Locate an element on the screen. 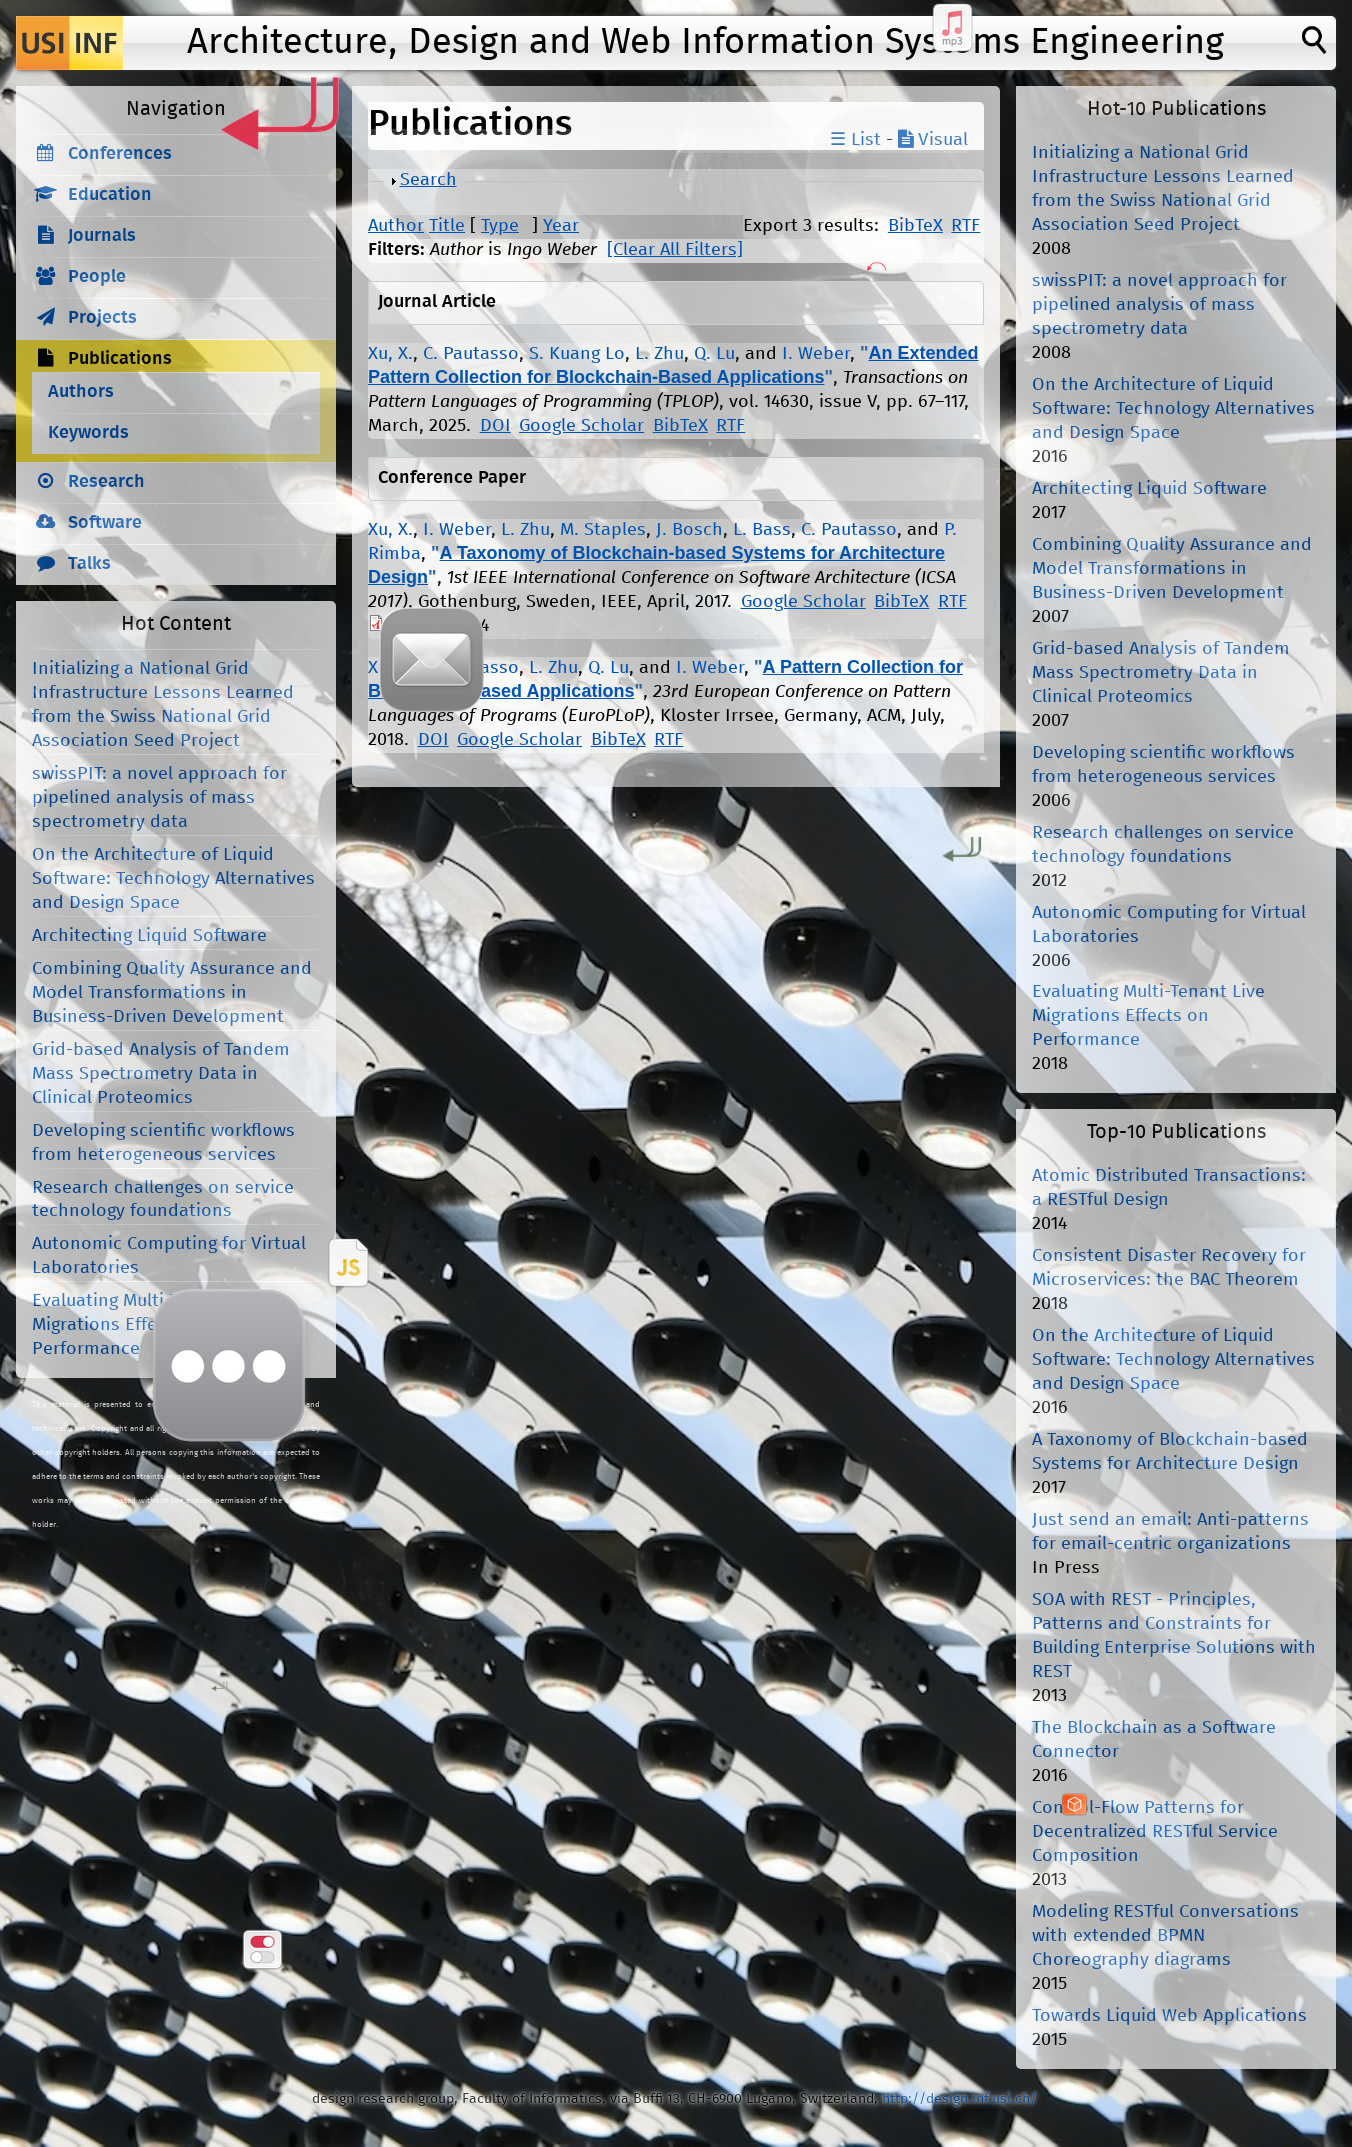 The height and width of the screenshot is (2147, 1352). a javascript file in your file system is located at coordinates (348, 1262).